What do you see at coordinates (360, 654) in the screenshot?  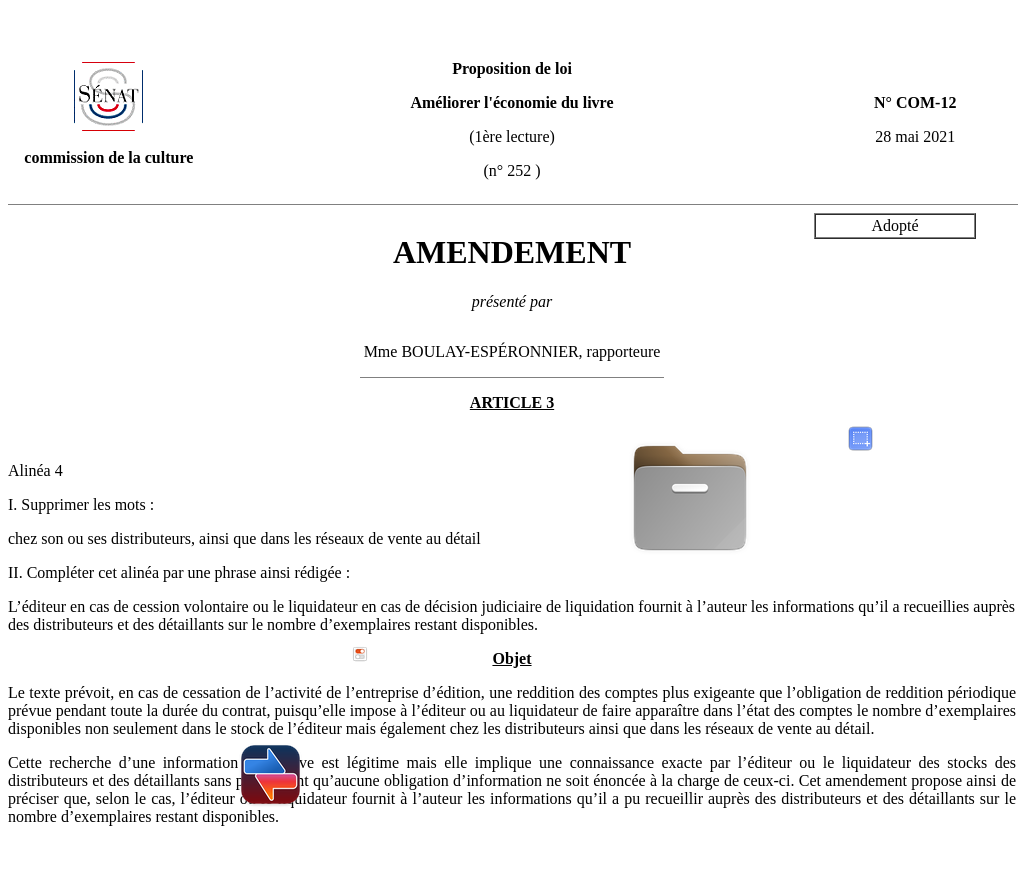 I see `open gnome tweaks to customize system settings` at bounding box center [360, 654].